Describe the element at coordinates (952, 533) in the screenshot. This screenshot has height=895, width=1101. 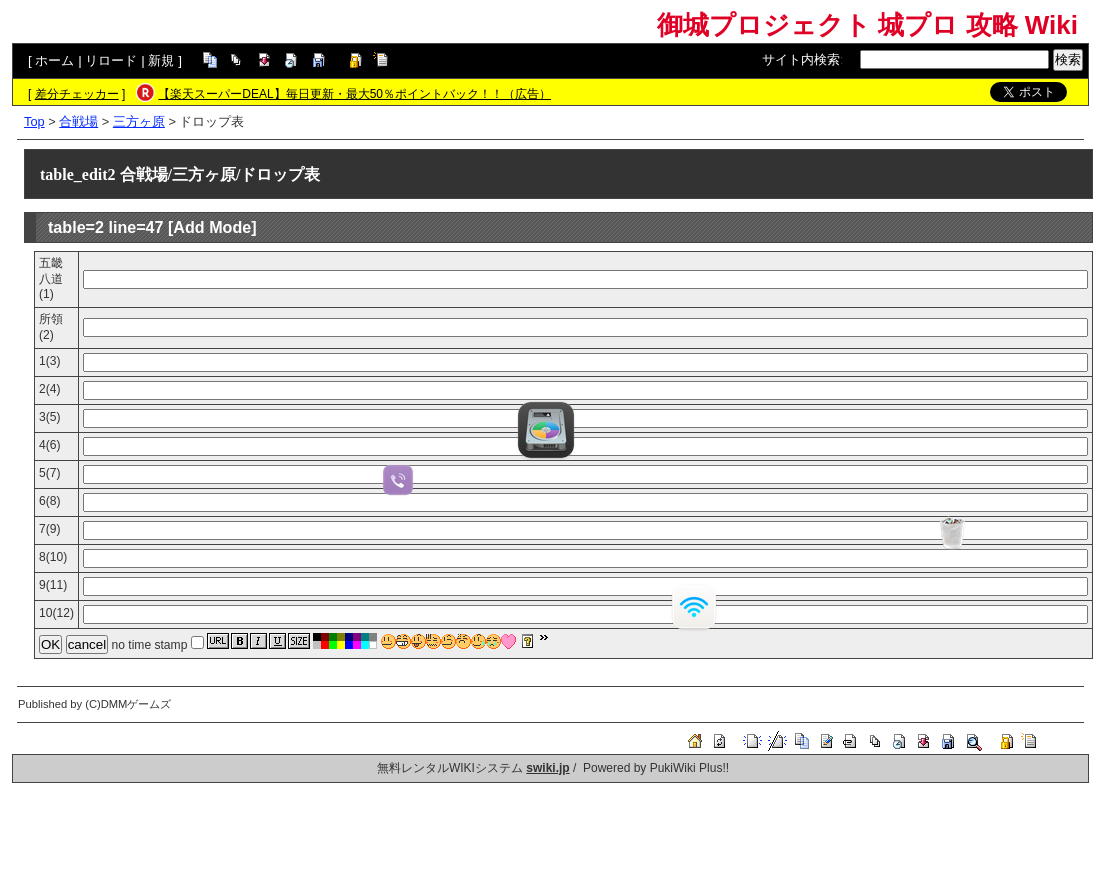
I see `trash bin containing deleted files` at that location.